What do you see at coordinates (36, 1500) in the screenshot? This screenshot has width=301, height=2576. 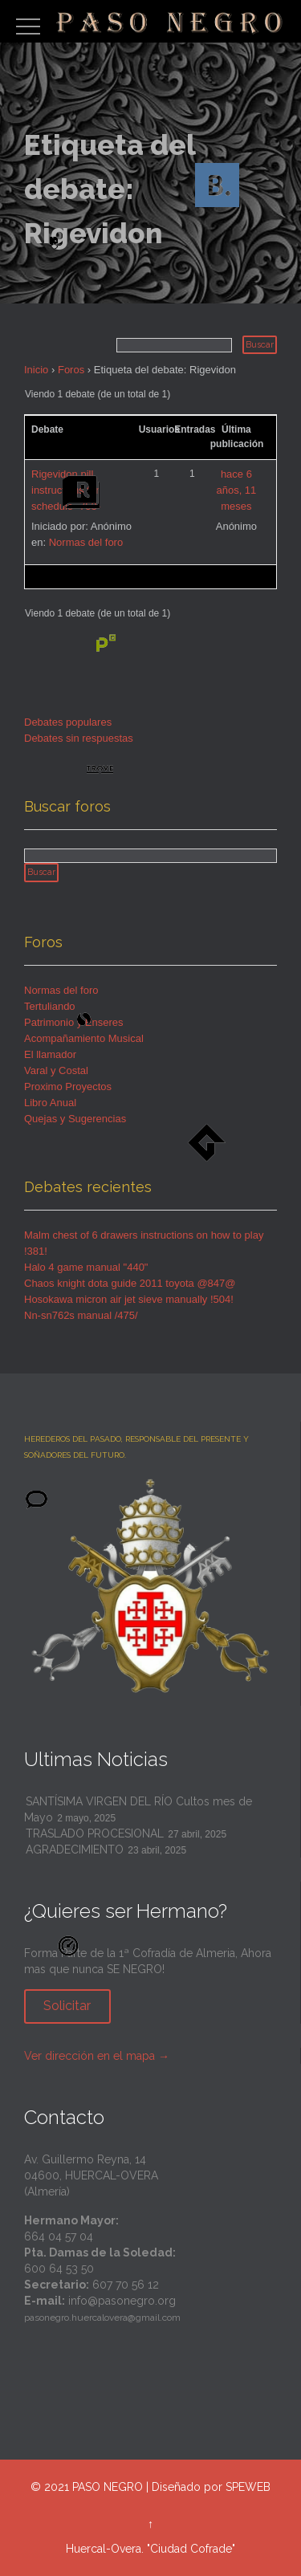 I see `visit The Conversation website` at bounding box center [36, 1500].